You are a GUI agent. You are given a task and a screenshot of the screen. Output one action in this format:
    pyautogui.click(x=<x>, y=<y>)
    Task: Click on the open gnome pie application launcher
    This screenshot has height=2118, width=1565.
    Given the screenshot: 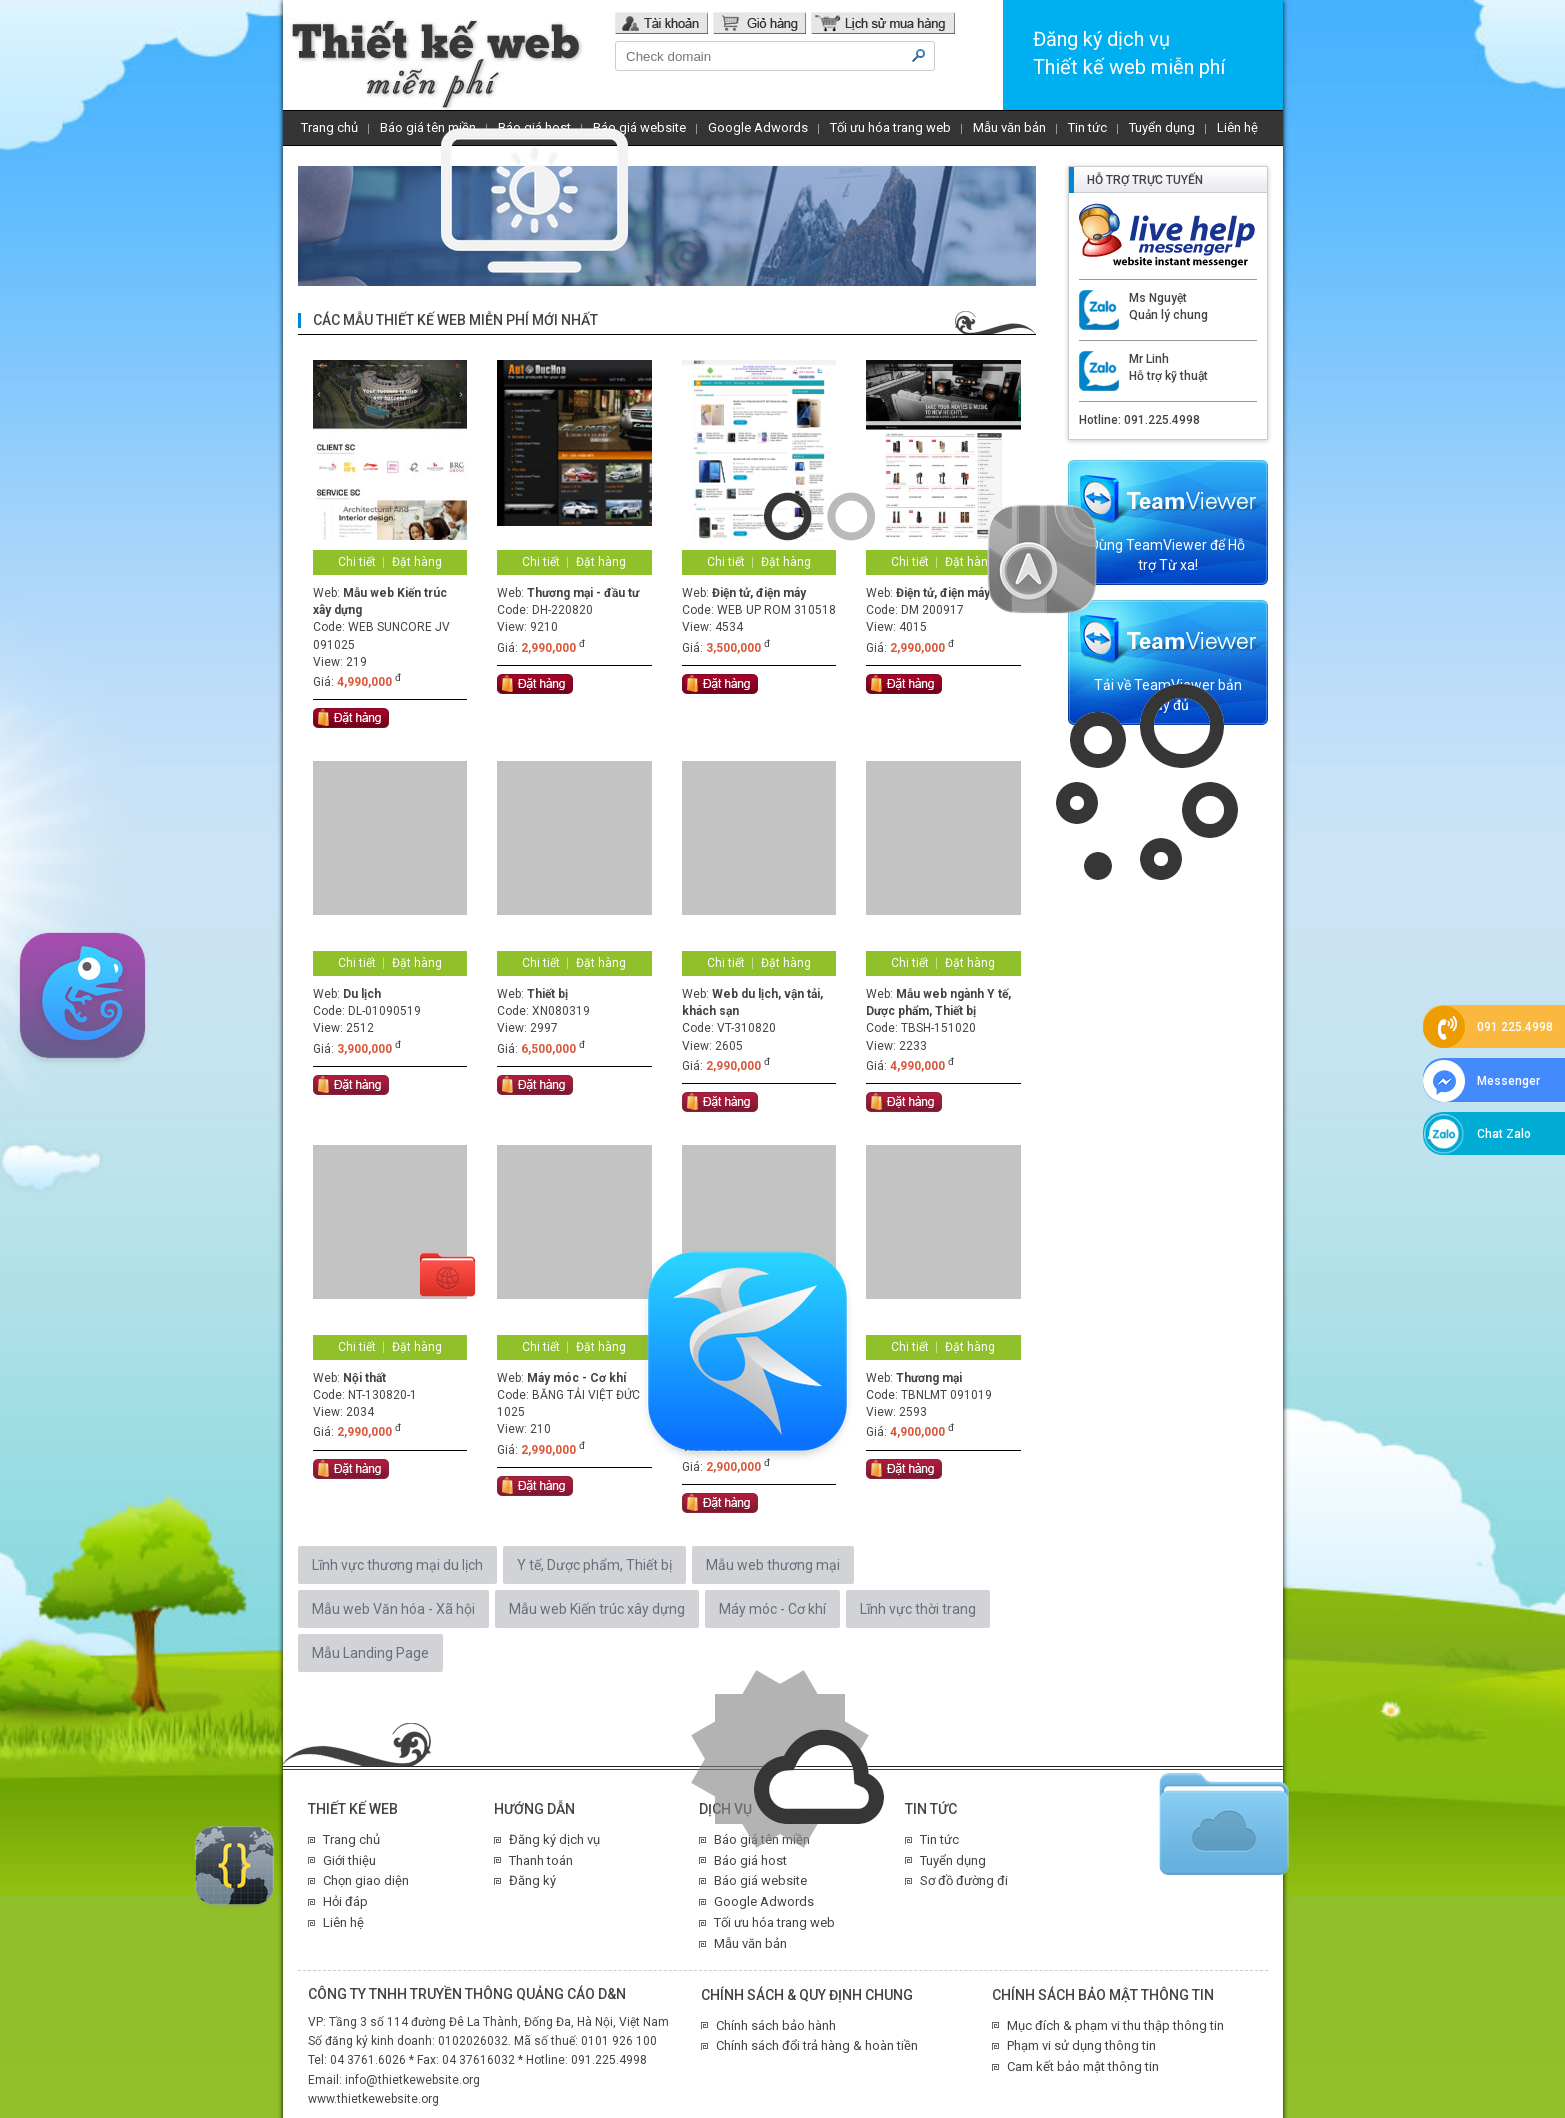 What is the action you would take?
    pyautogui.click(x=1154, y=782)
    